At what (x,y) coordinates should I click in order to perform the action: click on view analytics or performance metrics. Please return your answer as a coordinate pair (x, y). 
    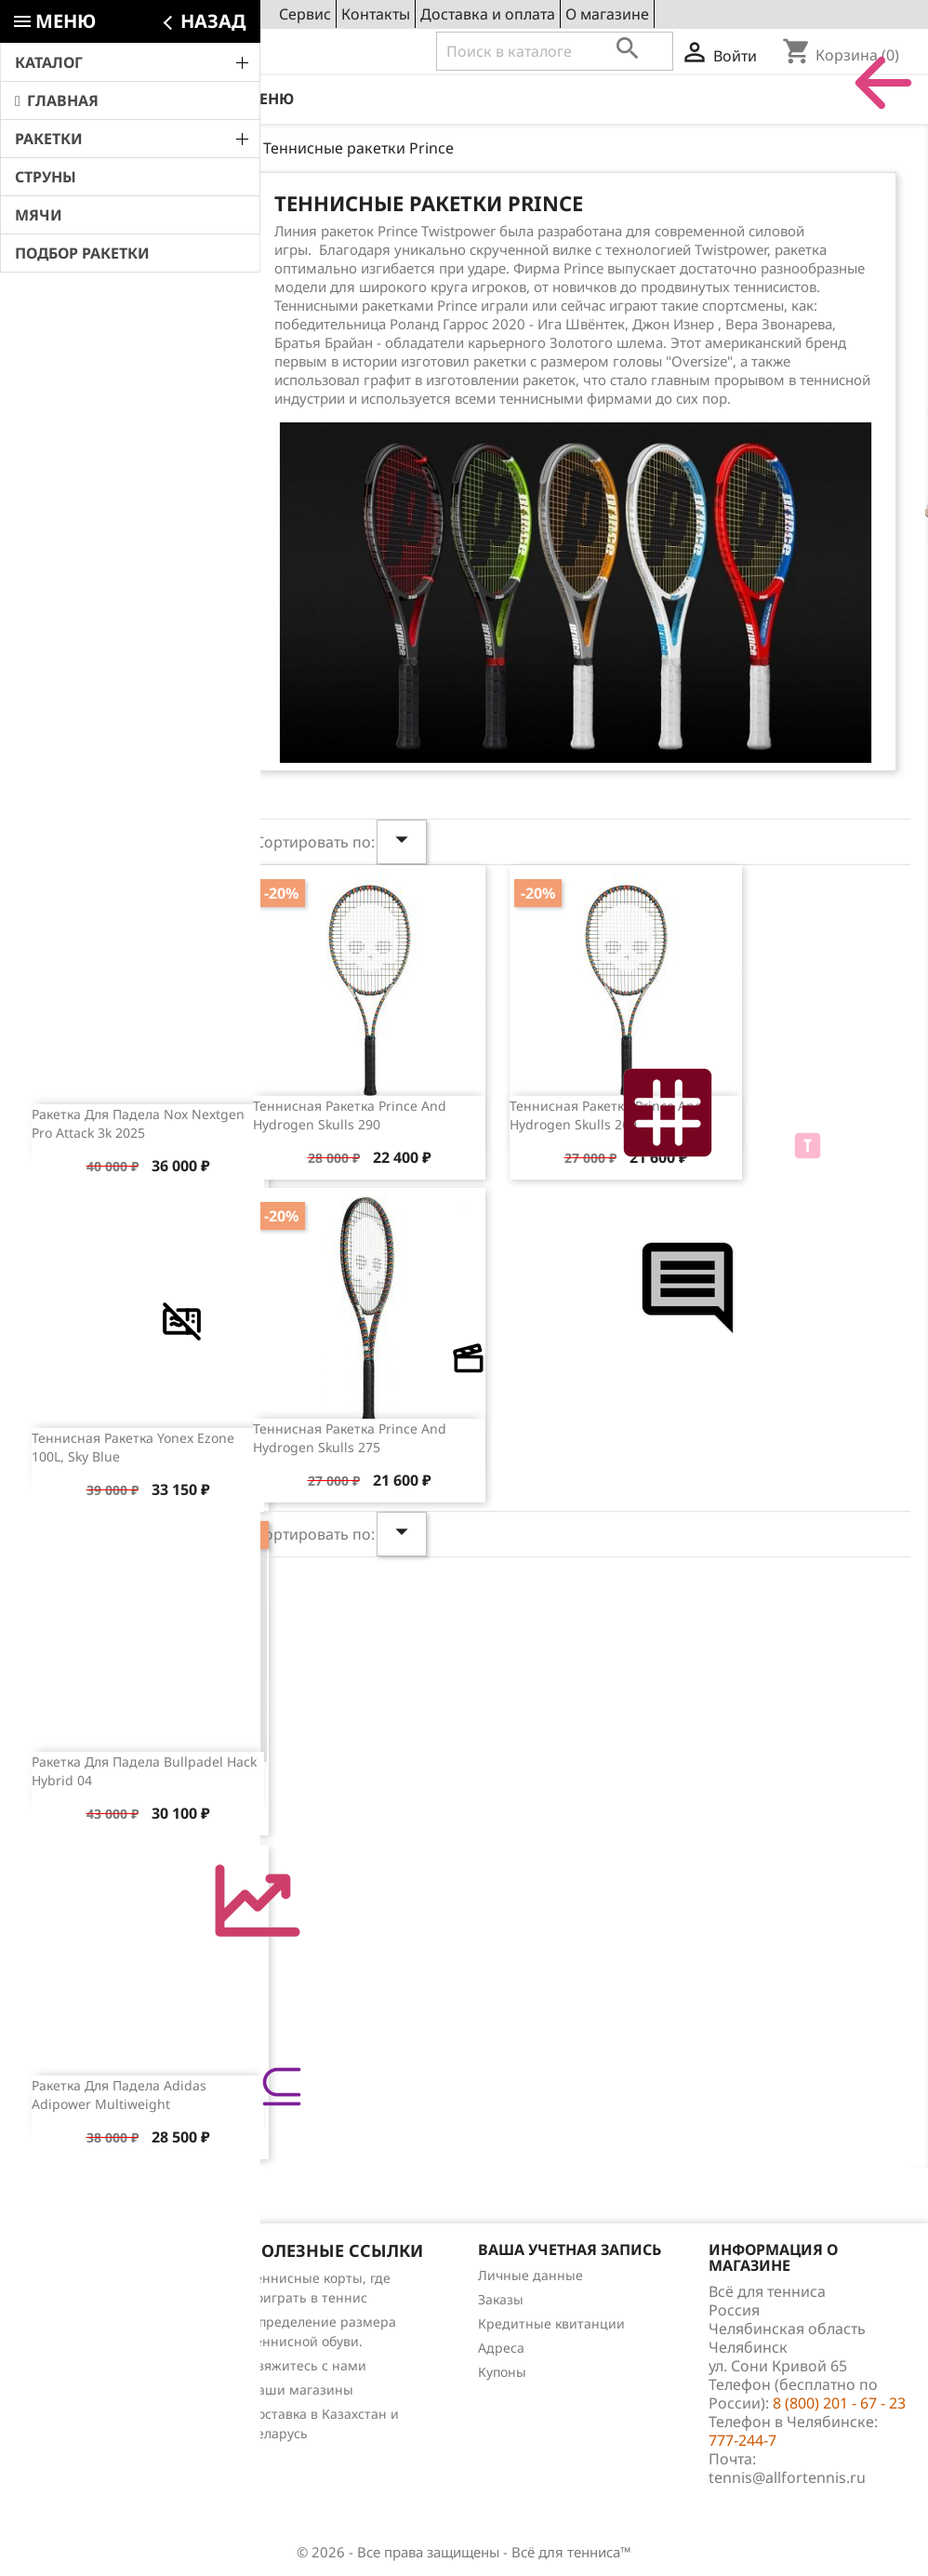
    Looking at the image, I should click on (258, 1901).